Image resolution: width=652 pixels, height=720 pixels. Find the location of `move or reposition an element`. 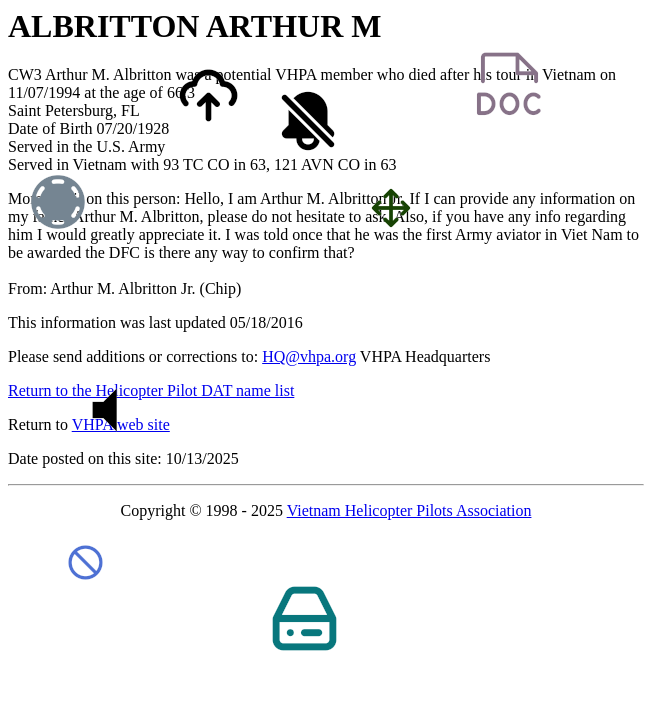

move or reposition an element is located at coordinates (391, 208).